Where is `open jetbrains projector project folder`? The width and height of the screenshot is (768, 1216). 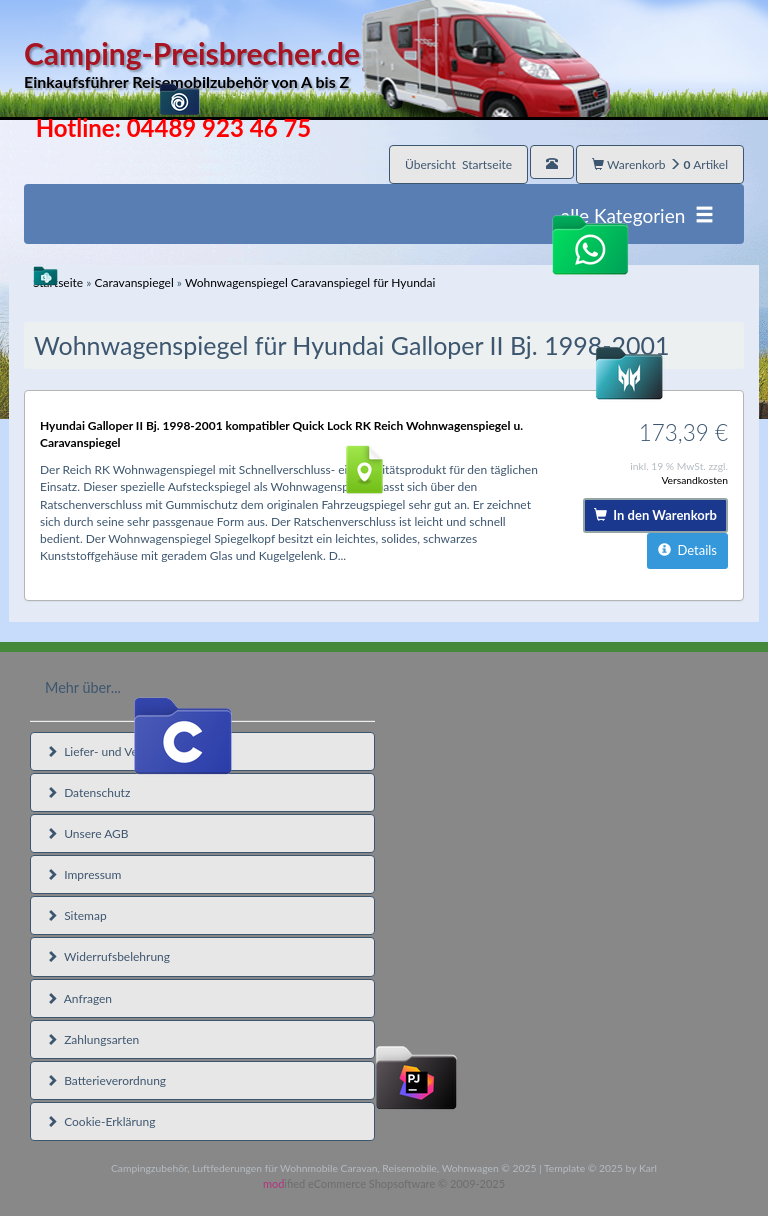
open jetbrains projector project folder is located at coordinates (416, 1080).